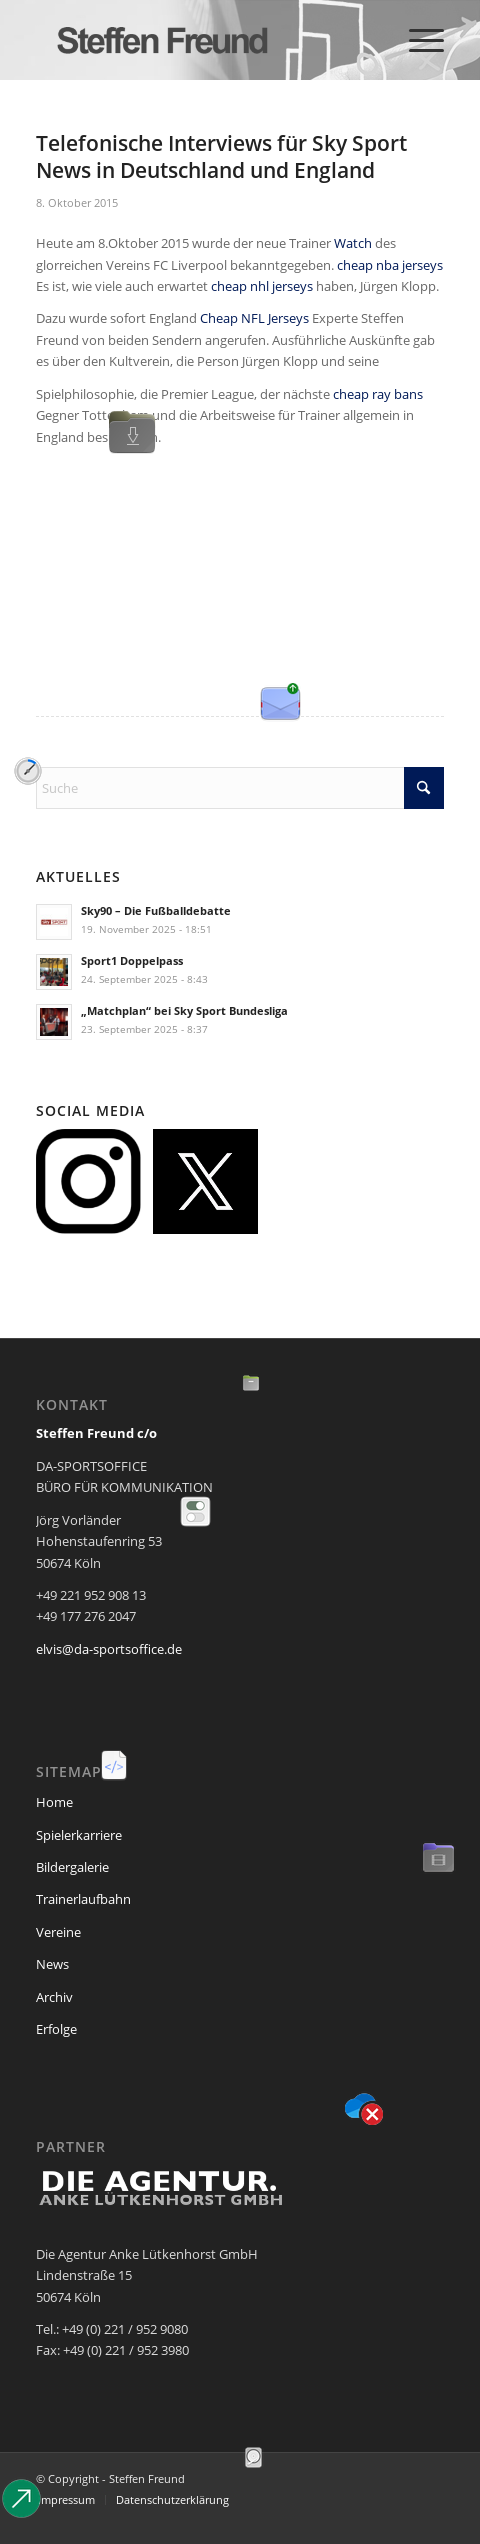 This screenshot has height=2544, width=480. I want to click on an HTML or web document file, so click(114, 1765).